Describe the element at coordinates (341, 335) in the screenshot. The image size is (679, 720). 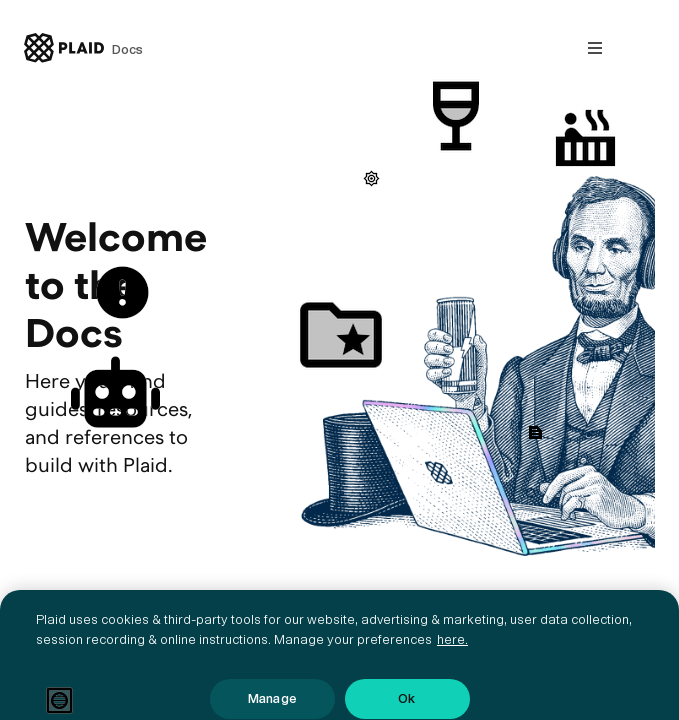
I see `access starred or favorite folders` at that location.